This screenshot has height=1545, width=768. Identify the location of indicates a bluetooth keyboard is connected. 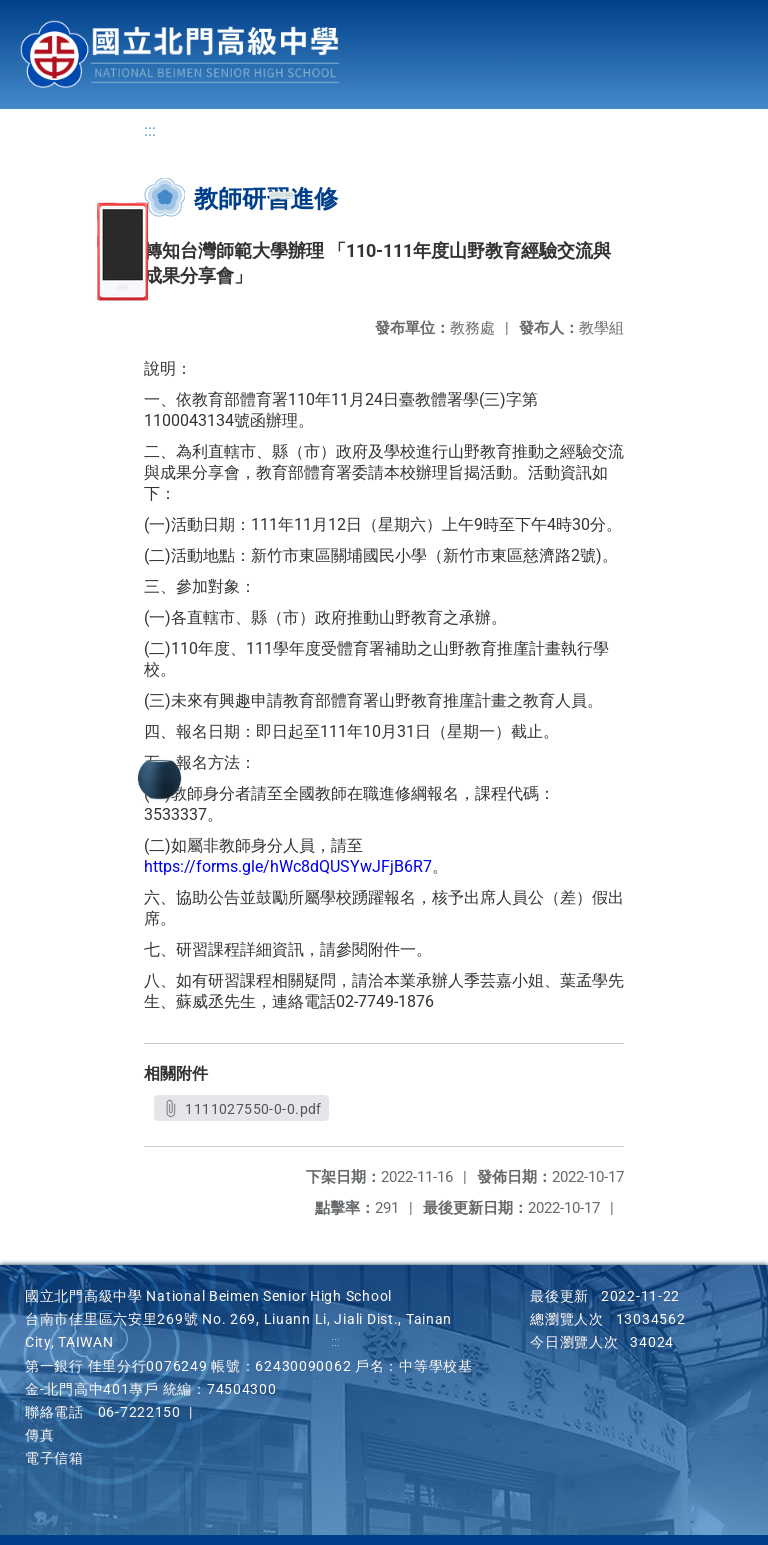
(282, 195).